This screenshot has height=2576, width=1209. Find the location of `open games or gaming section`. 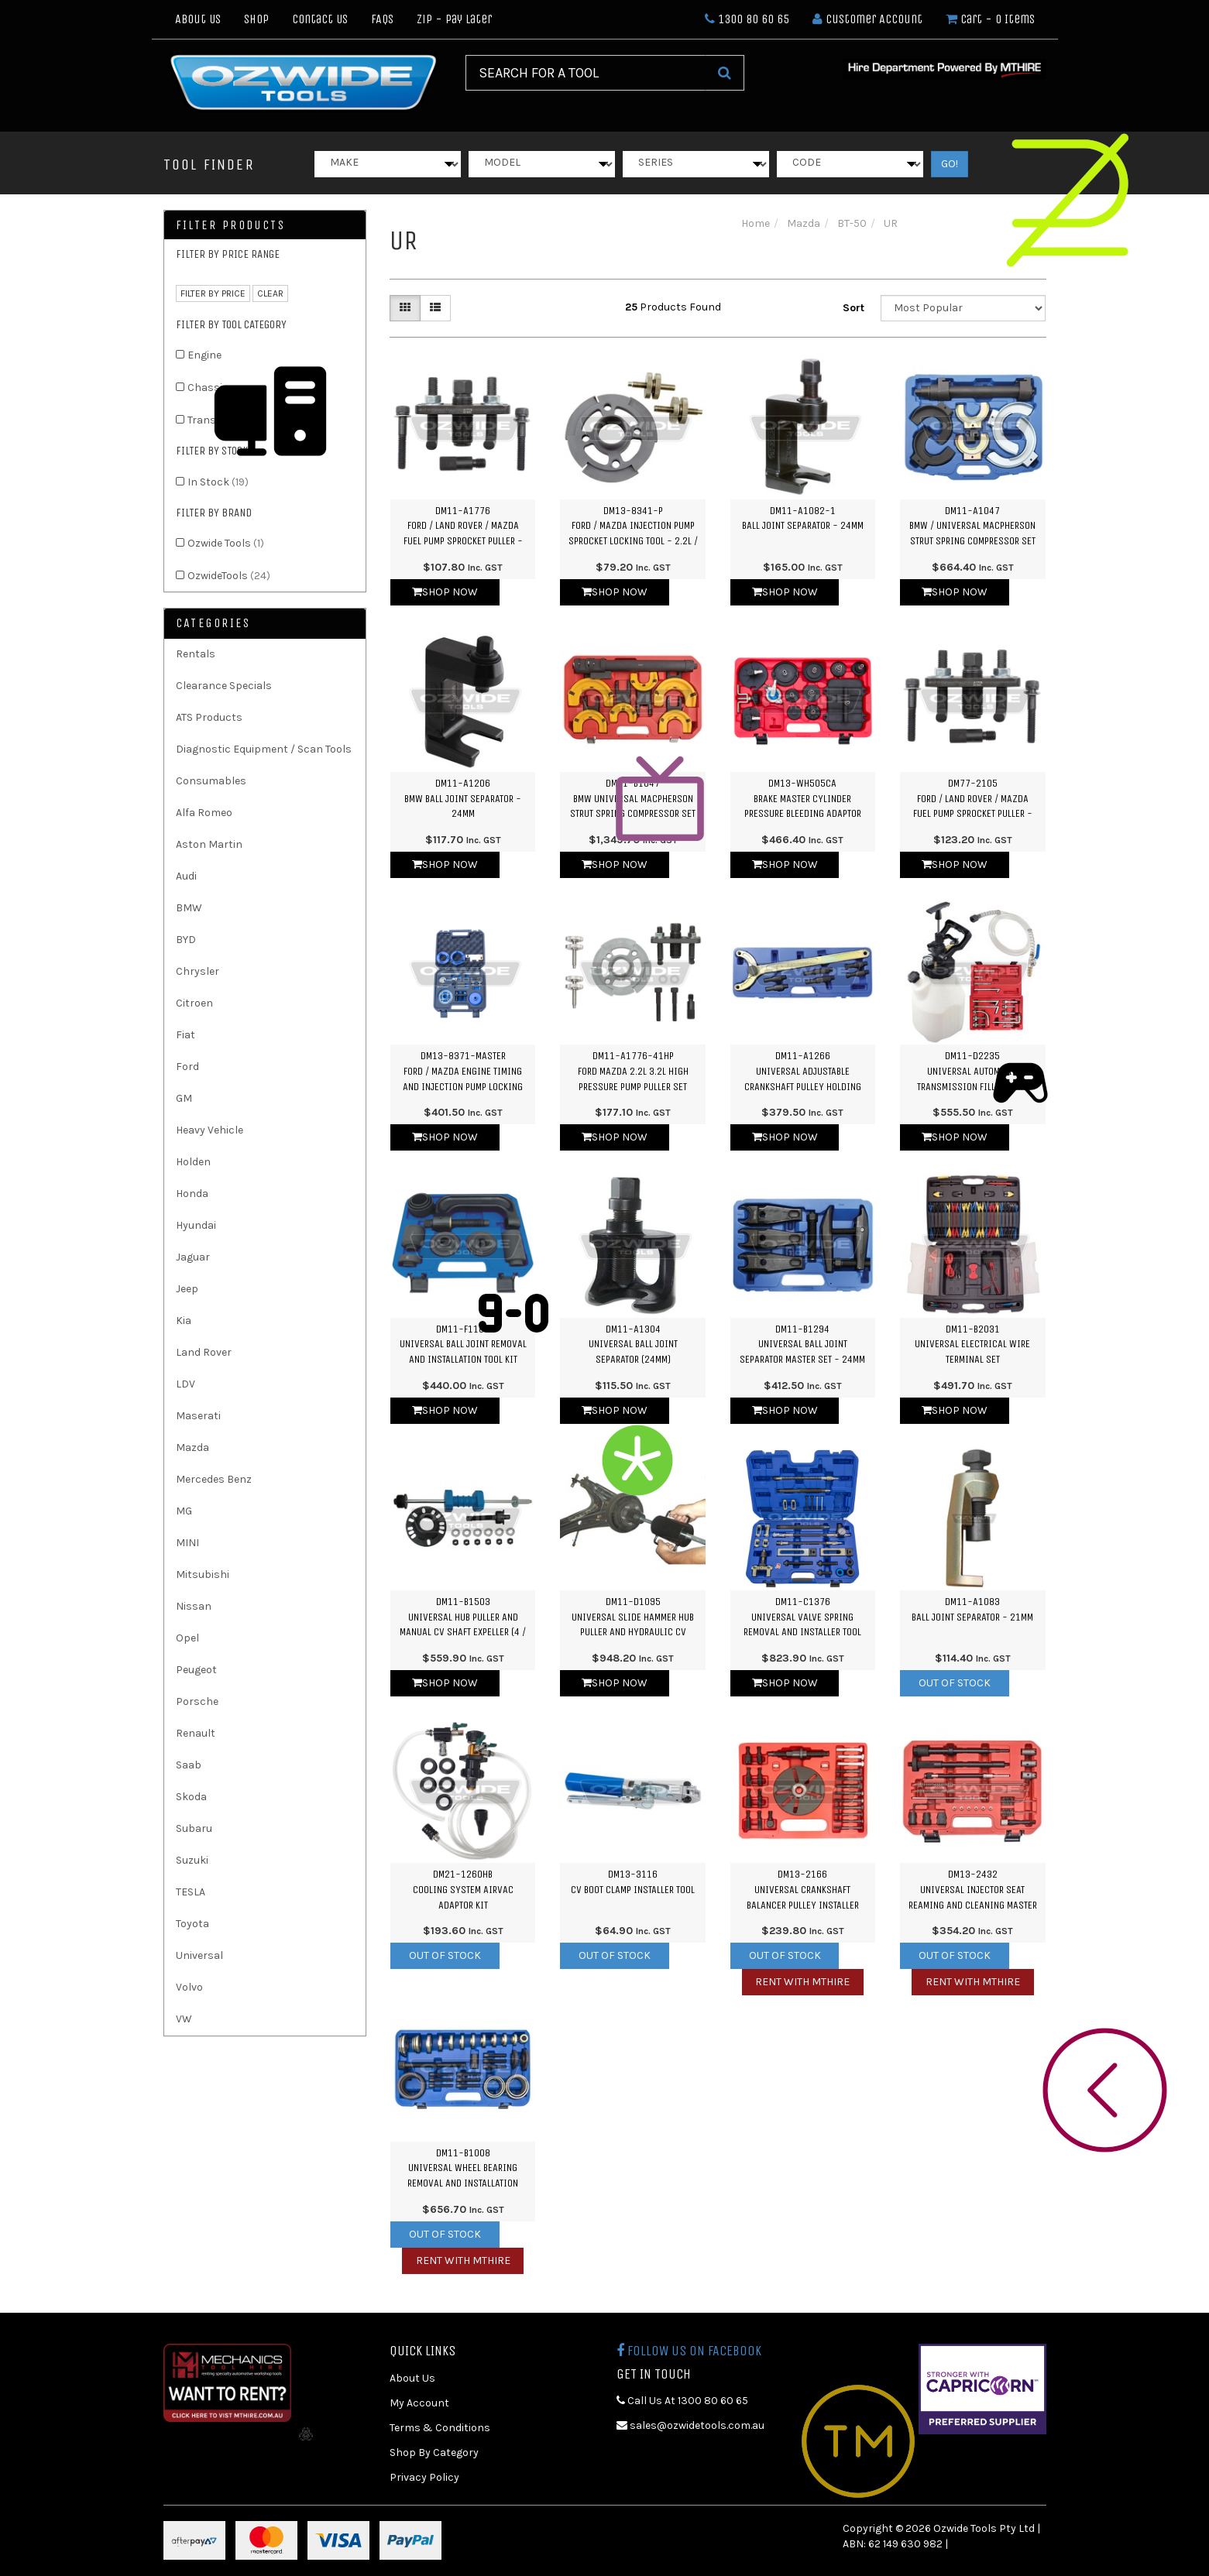

open games or gaming section is located at coordinates (1020, 1082).